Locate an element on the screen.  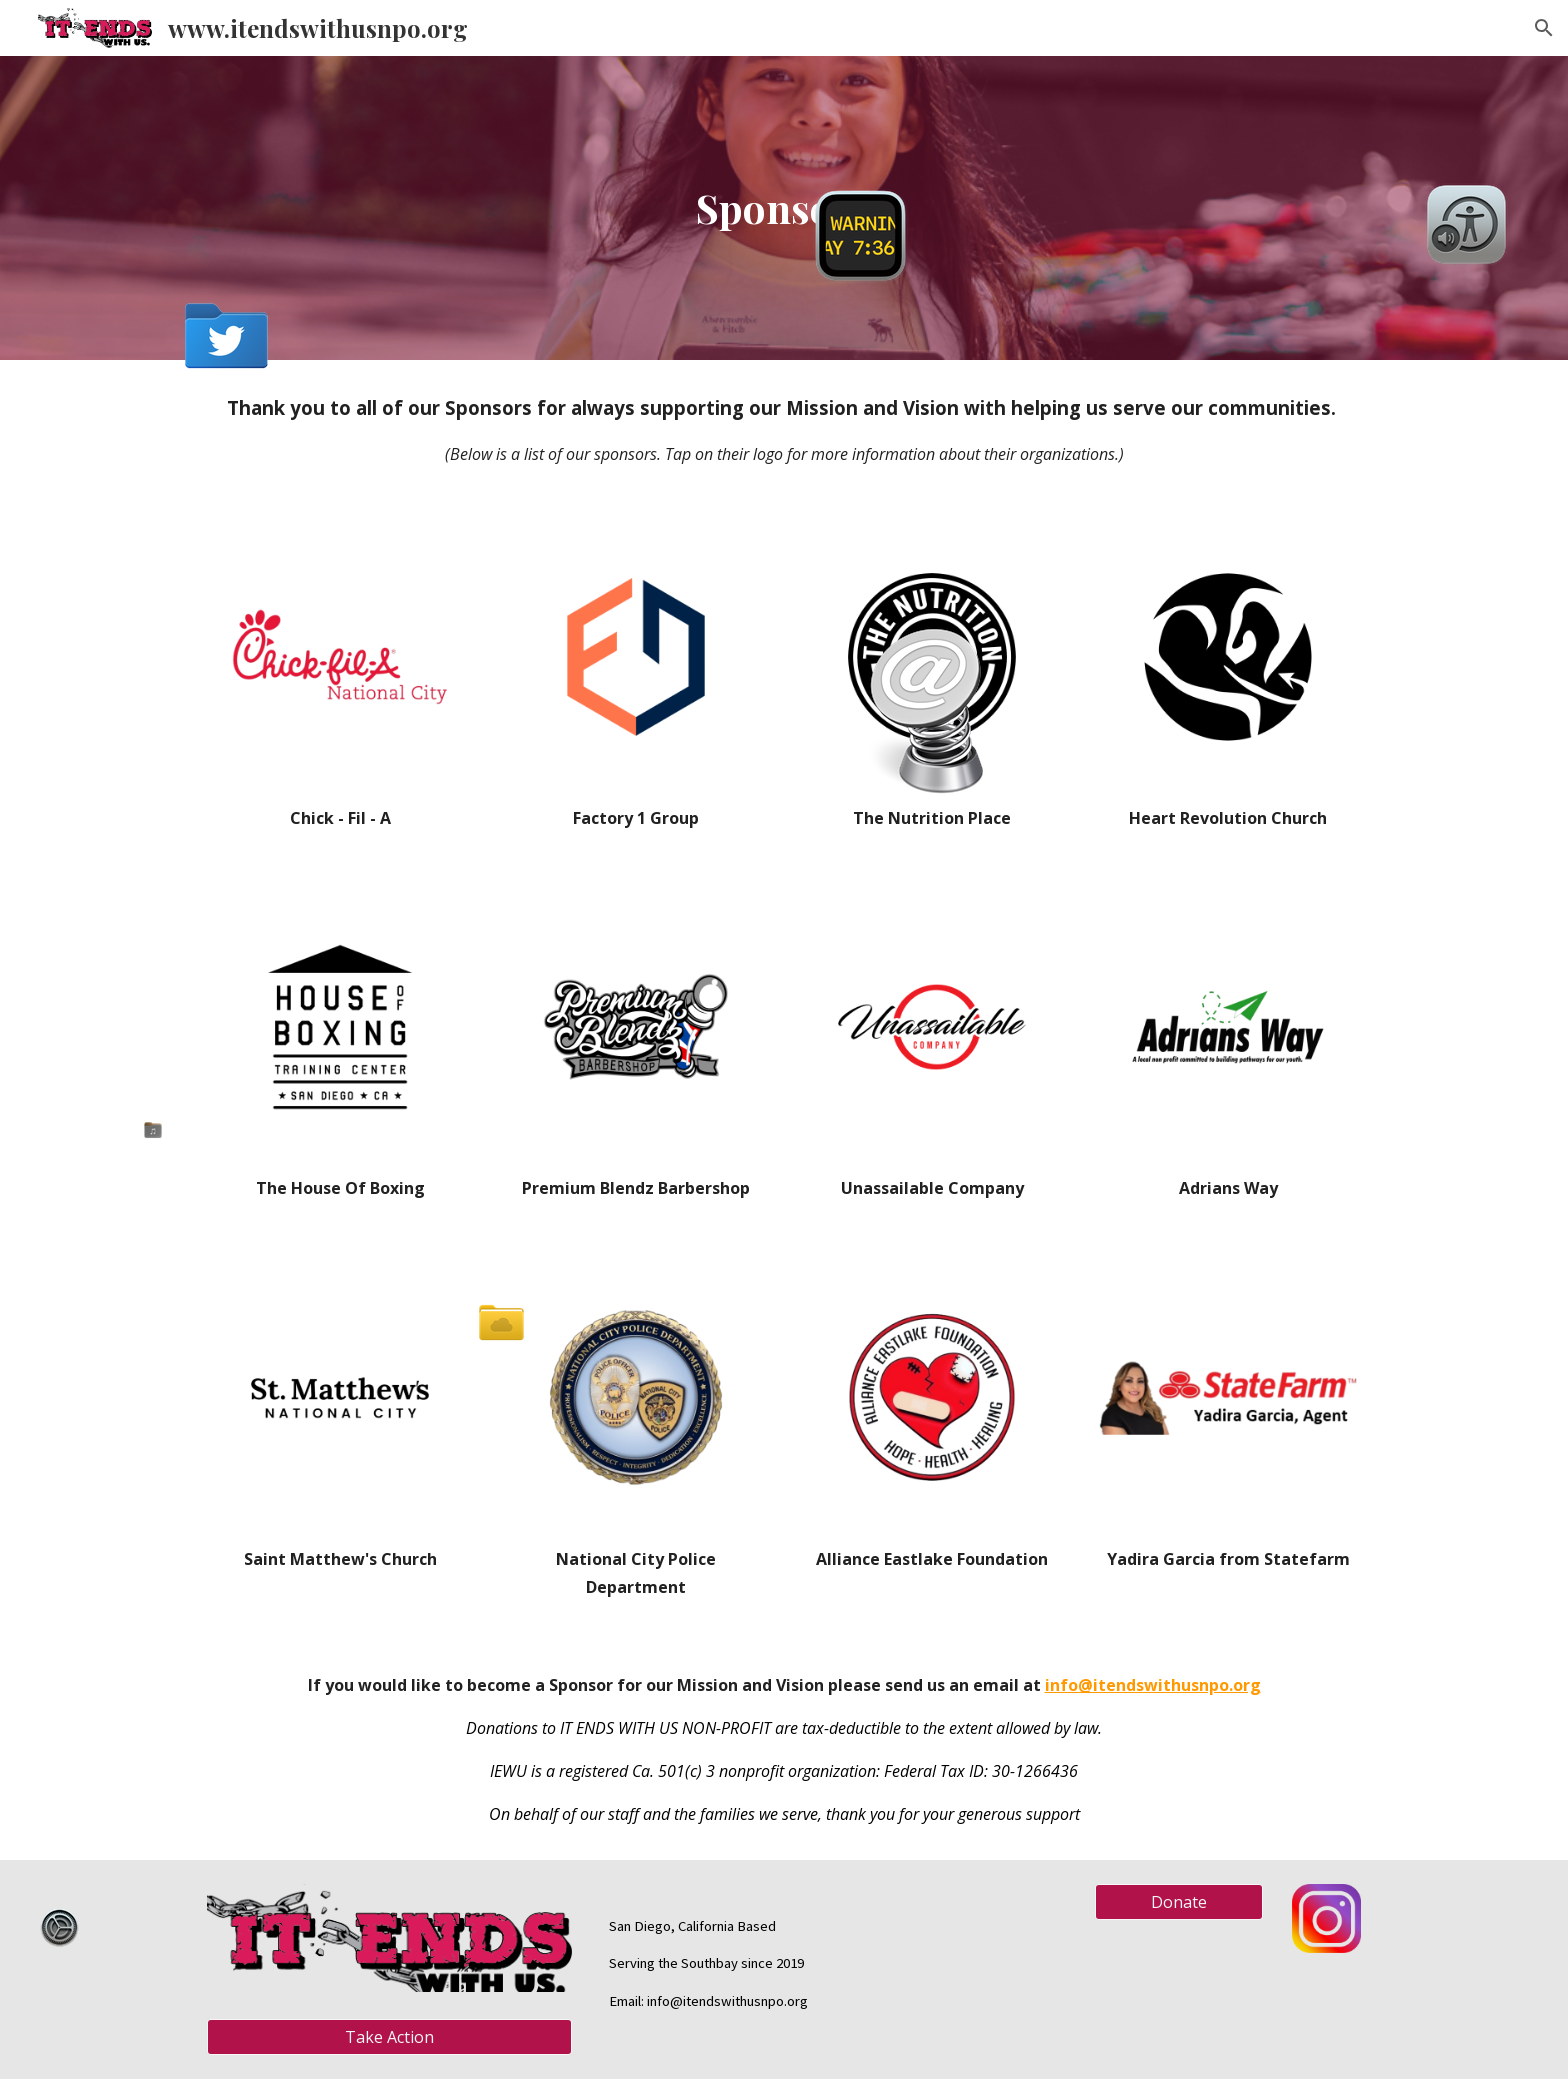
open the console app to view system logs is located at coordinates (860, 235).